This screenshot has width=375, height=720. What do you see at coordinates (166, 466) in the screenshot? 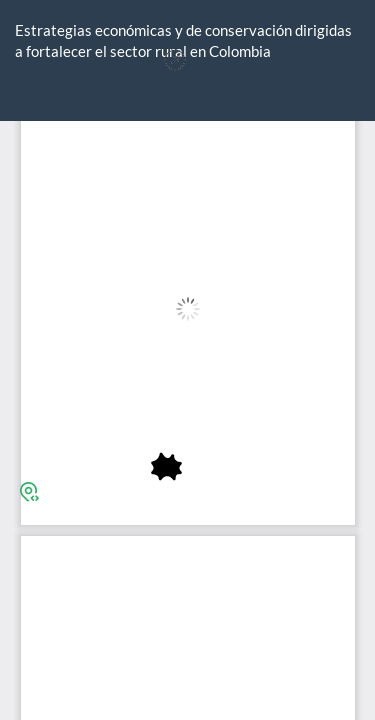
I see `indicates an explosion or impact event` at bounding box center [166, 466].